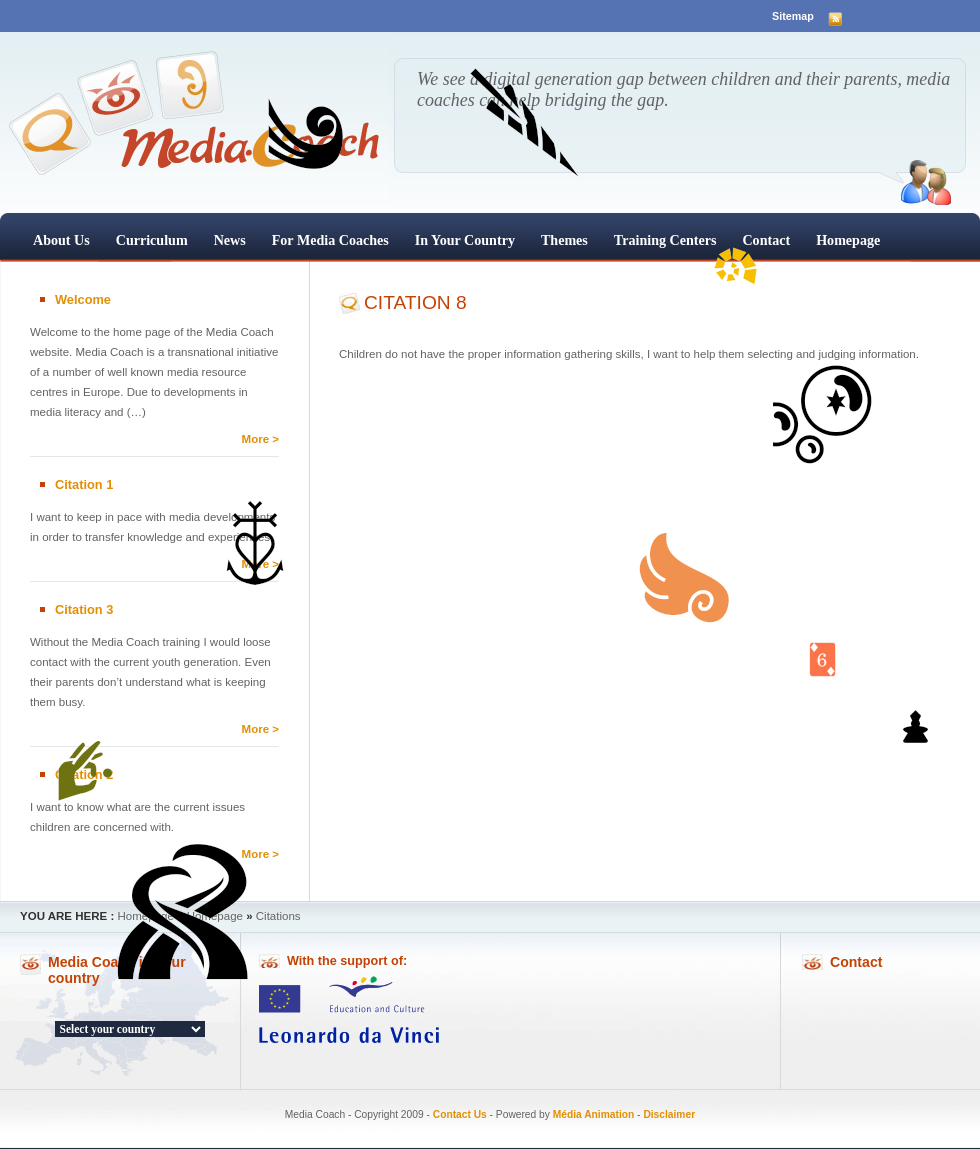 The image size is (980, 1149). I want to click on dragon ball collectible items in a game interface, so click(822, 415).